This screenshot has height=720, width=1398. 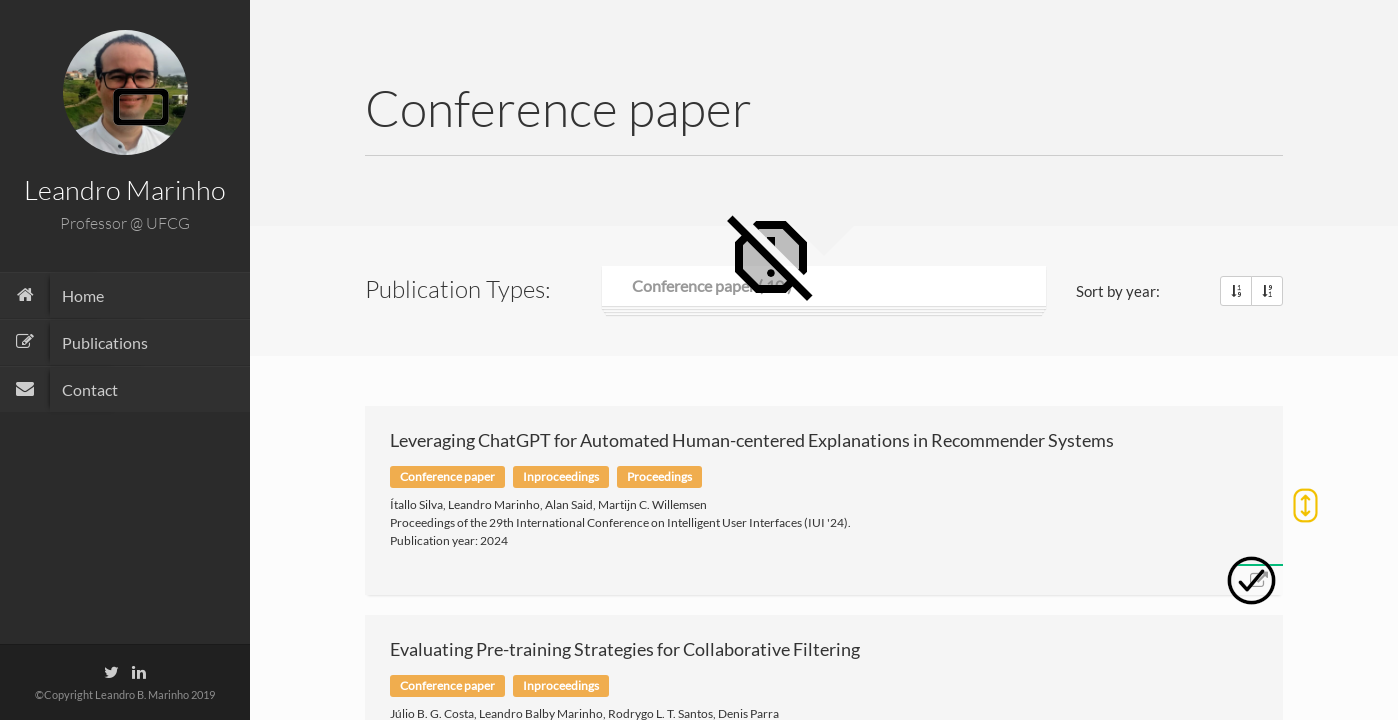 What do you see at coordinates (1305, 505) in the screenshot?
I see `scroll up and down on the page` at bounding box center [1305, 505].